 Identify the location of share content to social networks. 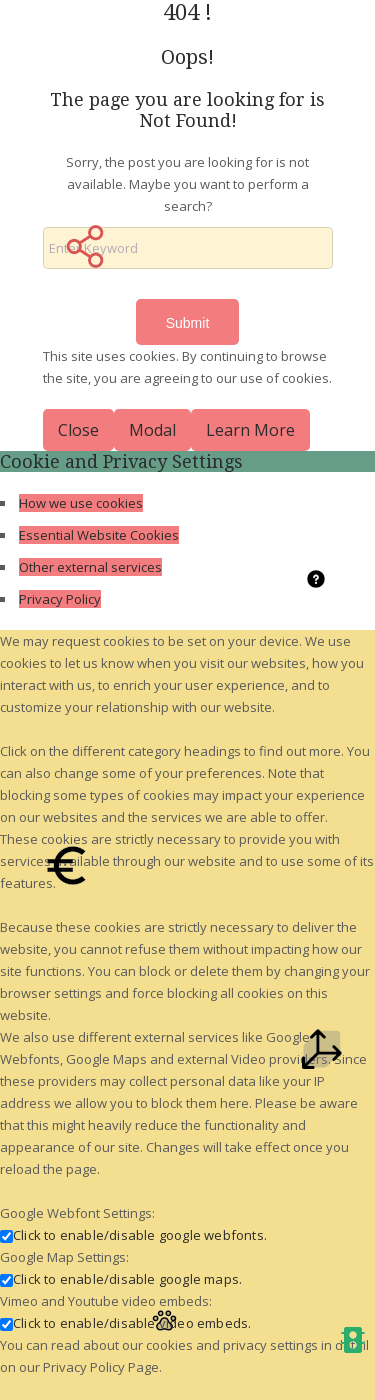
(86, 246).